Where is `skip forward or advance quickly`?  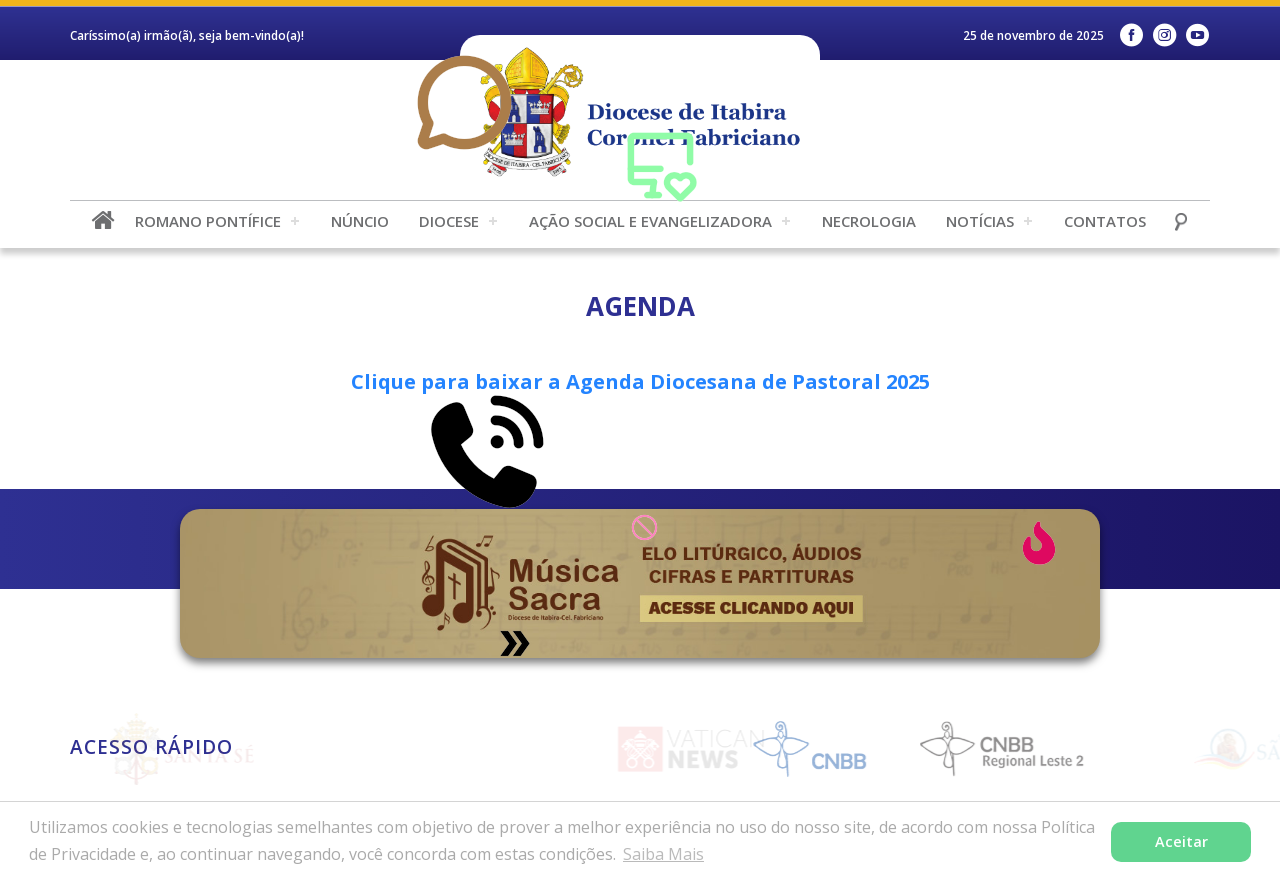 skip forward or advance quickly is located at coordinates (514, 643).